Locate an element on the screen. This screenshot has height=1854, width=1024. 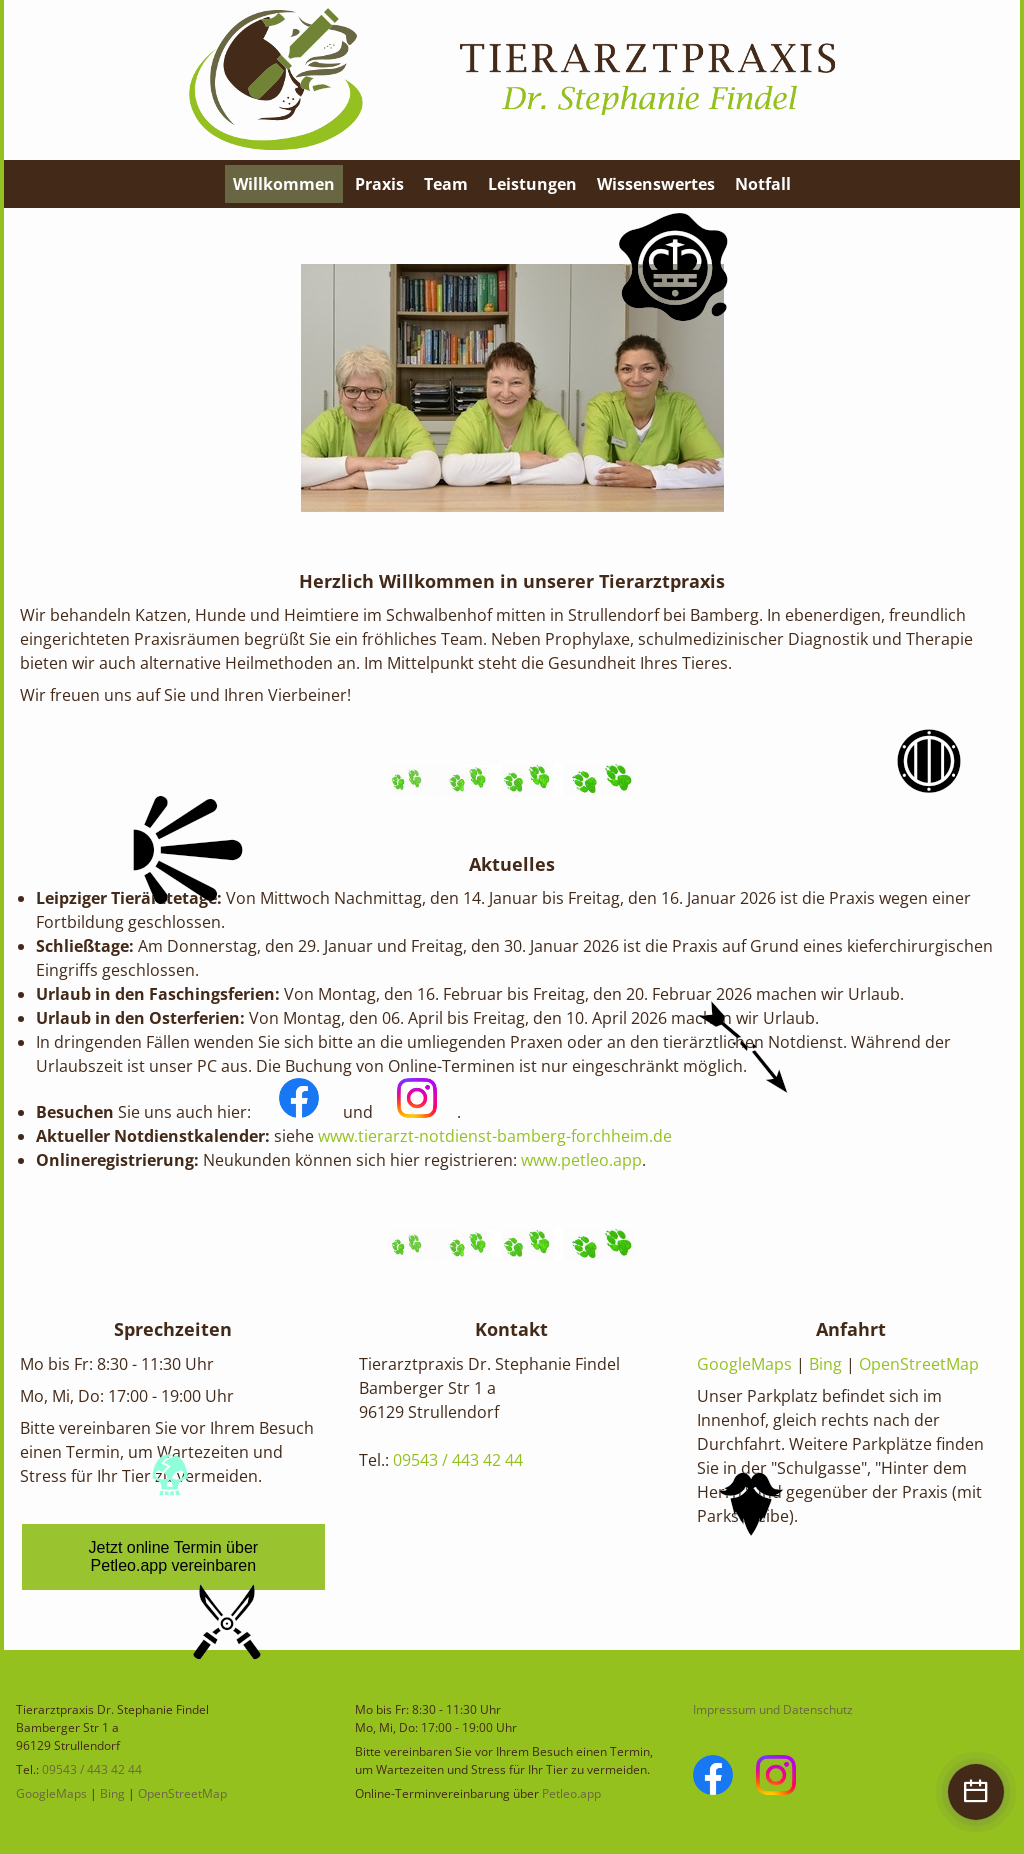
indicates an official or verified document is located at coordinates (673, 266).